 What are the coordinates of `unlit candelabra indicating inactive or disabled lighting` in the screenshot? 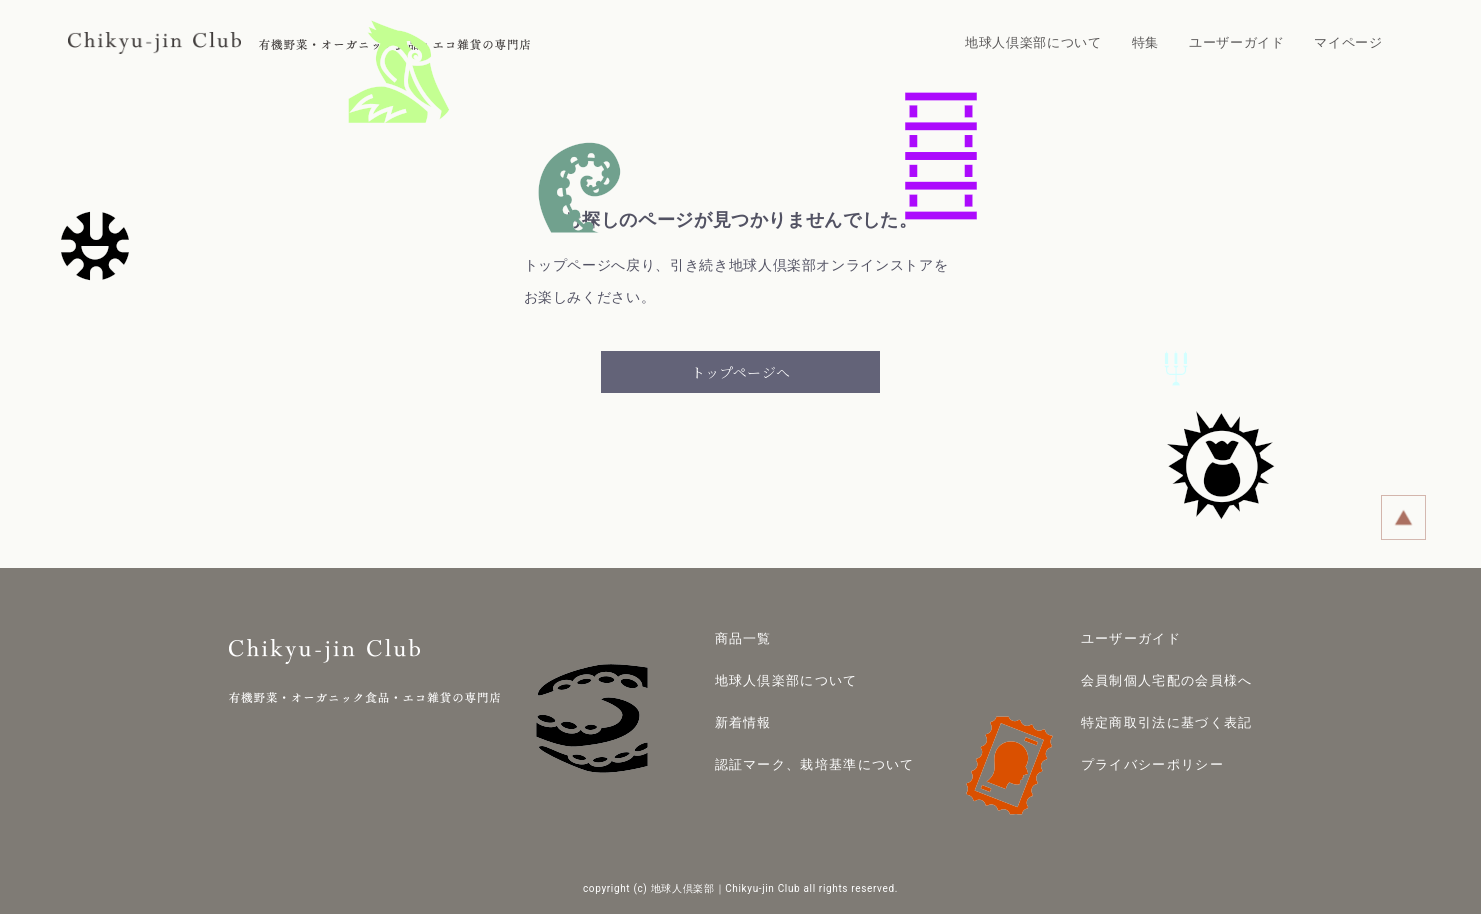 It's located at (1176, 368).